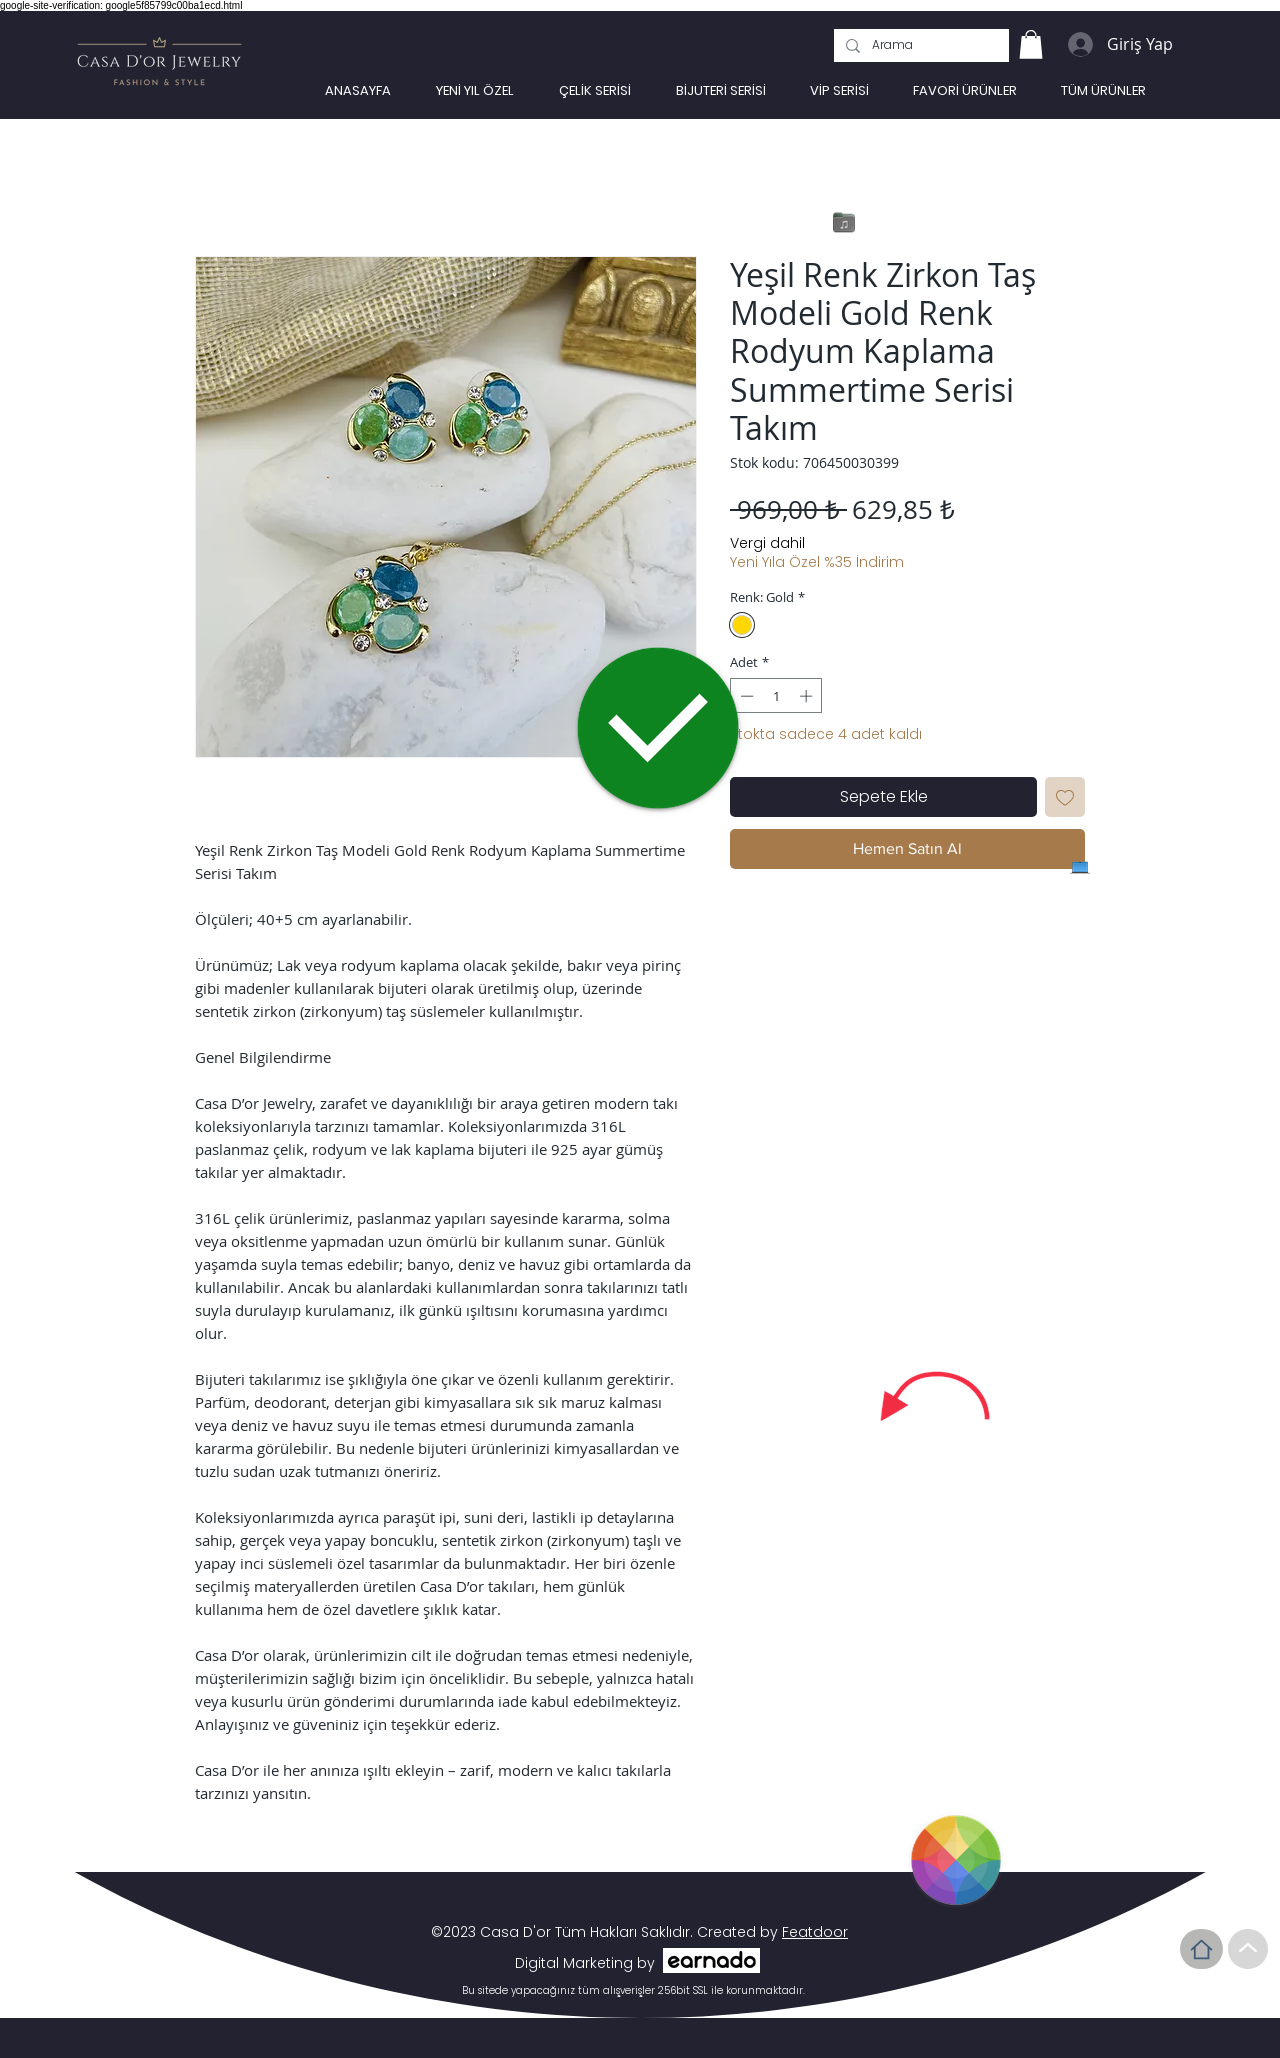 The width and height of the screenshot is (1280, 2058). Describe the element at coordinates (844, 222) in the screenshot. I see `open your music folder` at that location.